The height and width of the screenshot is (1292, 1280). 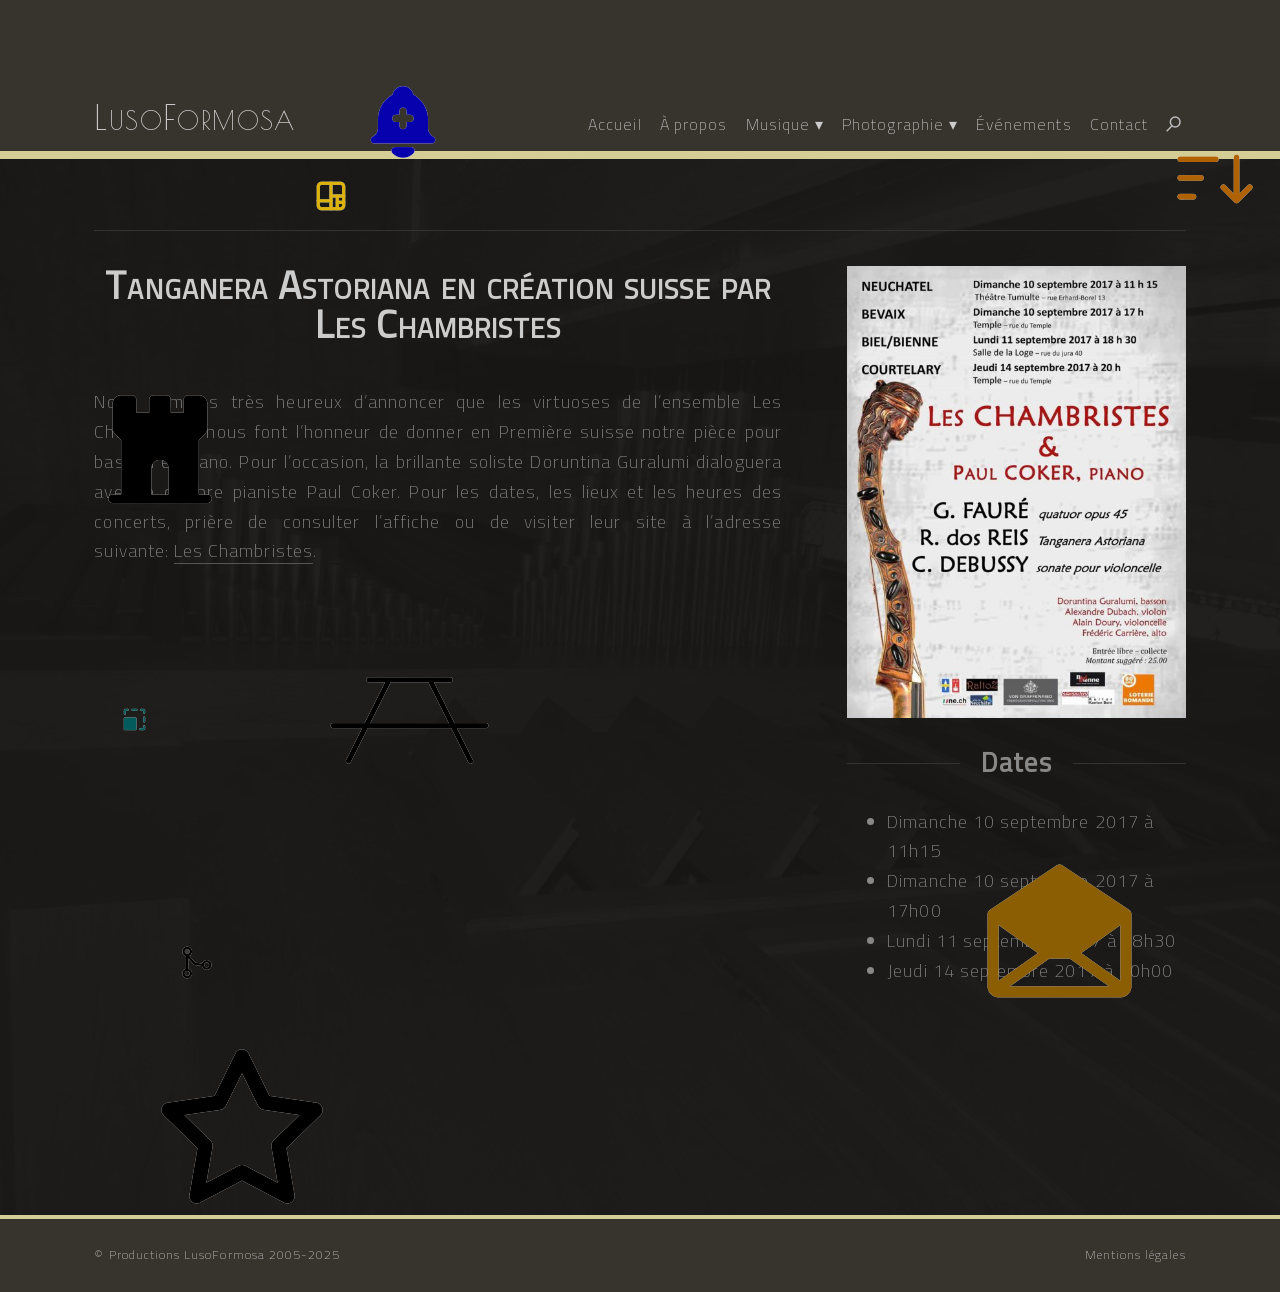 What do you see at coordinates (134, 719) in the screenshot?
I see `resize an element or window` at bounding box center [134, 719].